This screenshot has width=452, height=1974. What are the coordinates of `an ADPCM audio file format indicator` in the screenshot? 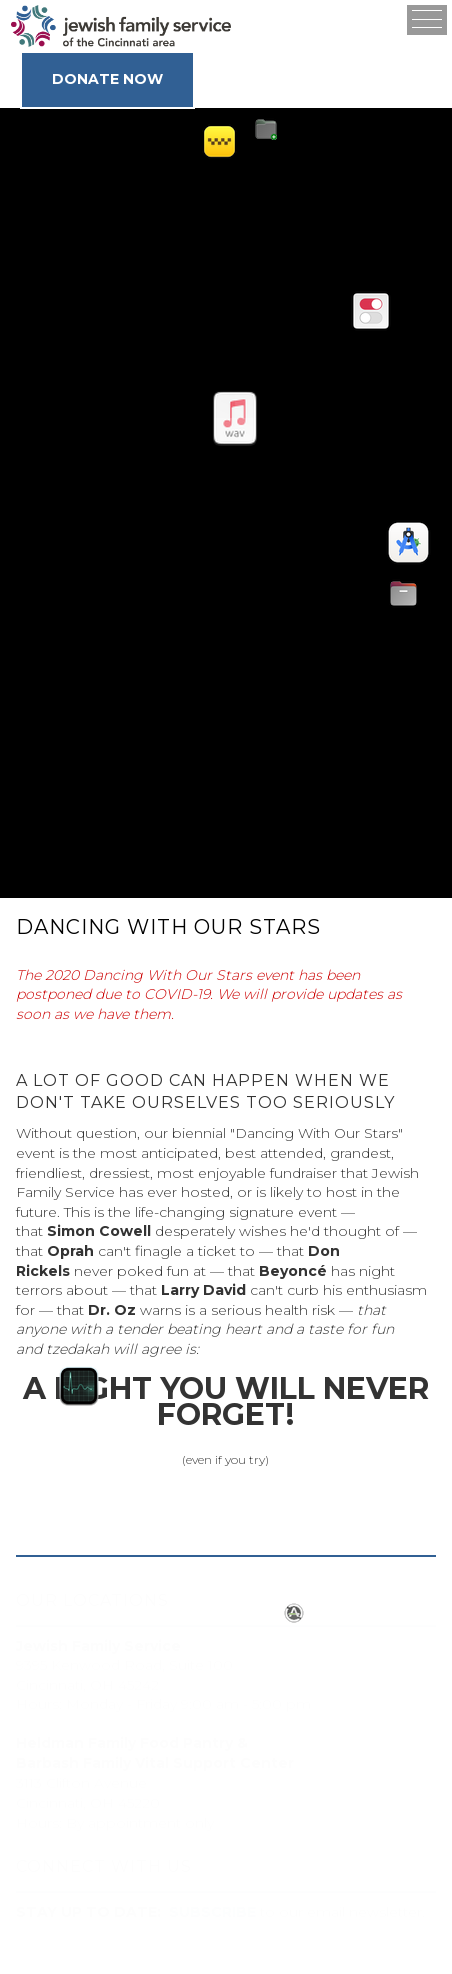 It's located at (235, 418).